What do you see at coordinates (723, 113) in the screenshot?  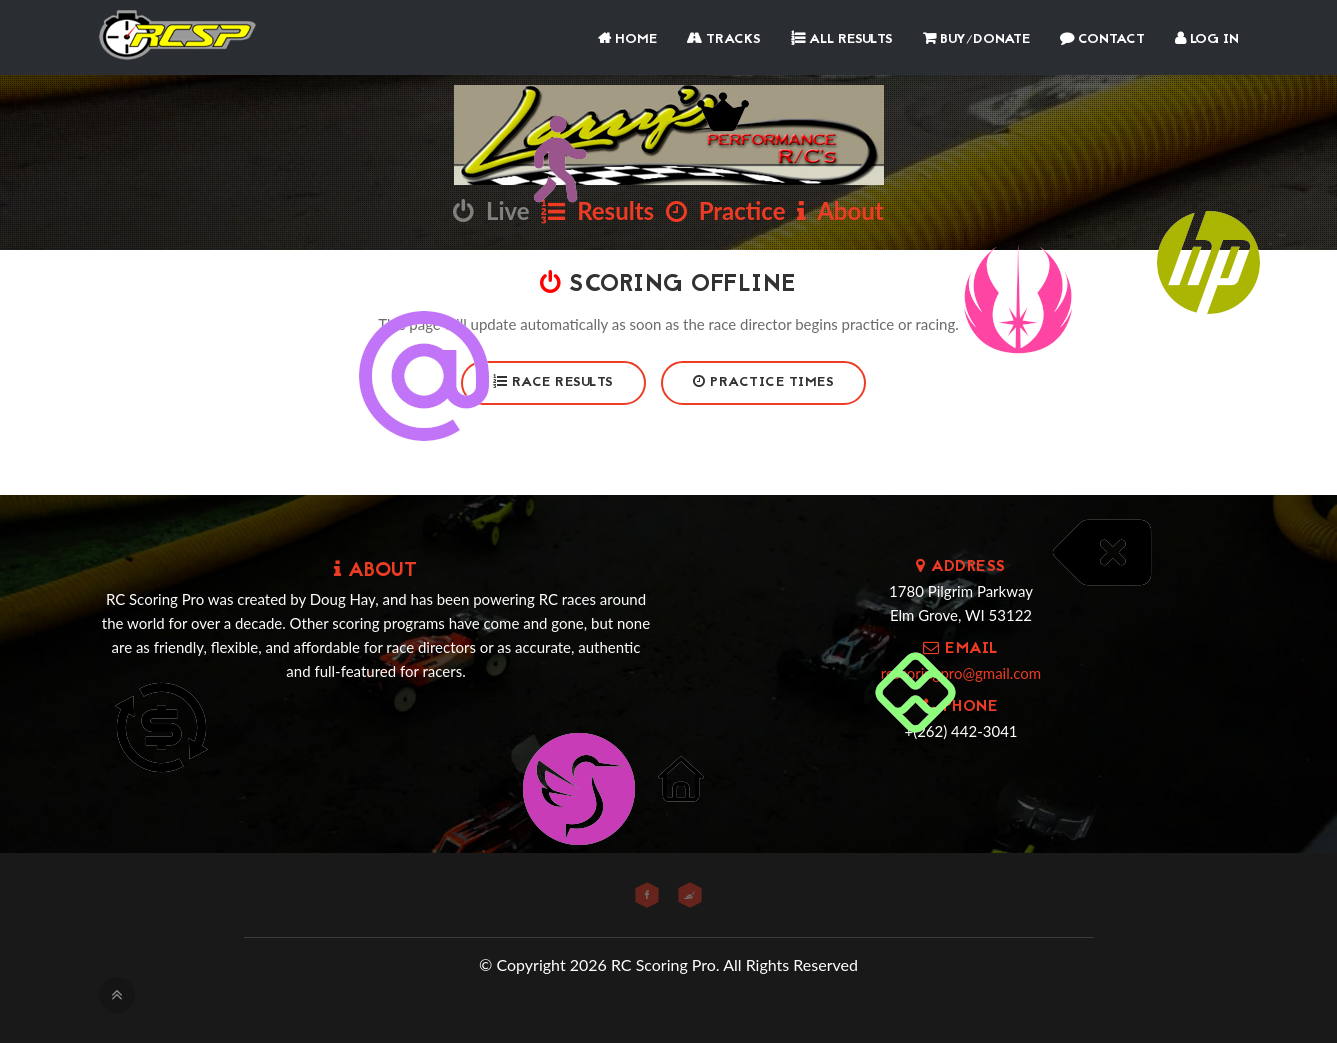 I see `web awesome brand icon` at bounding box center [723, 113].